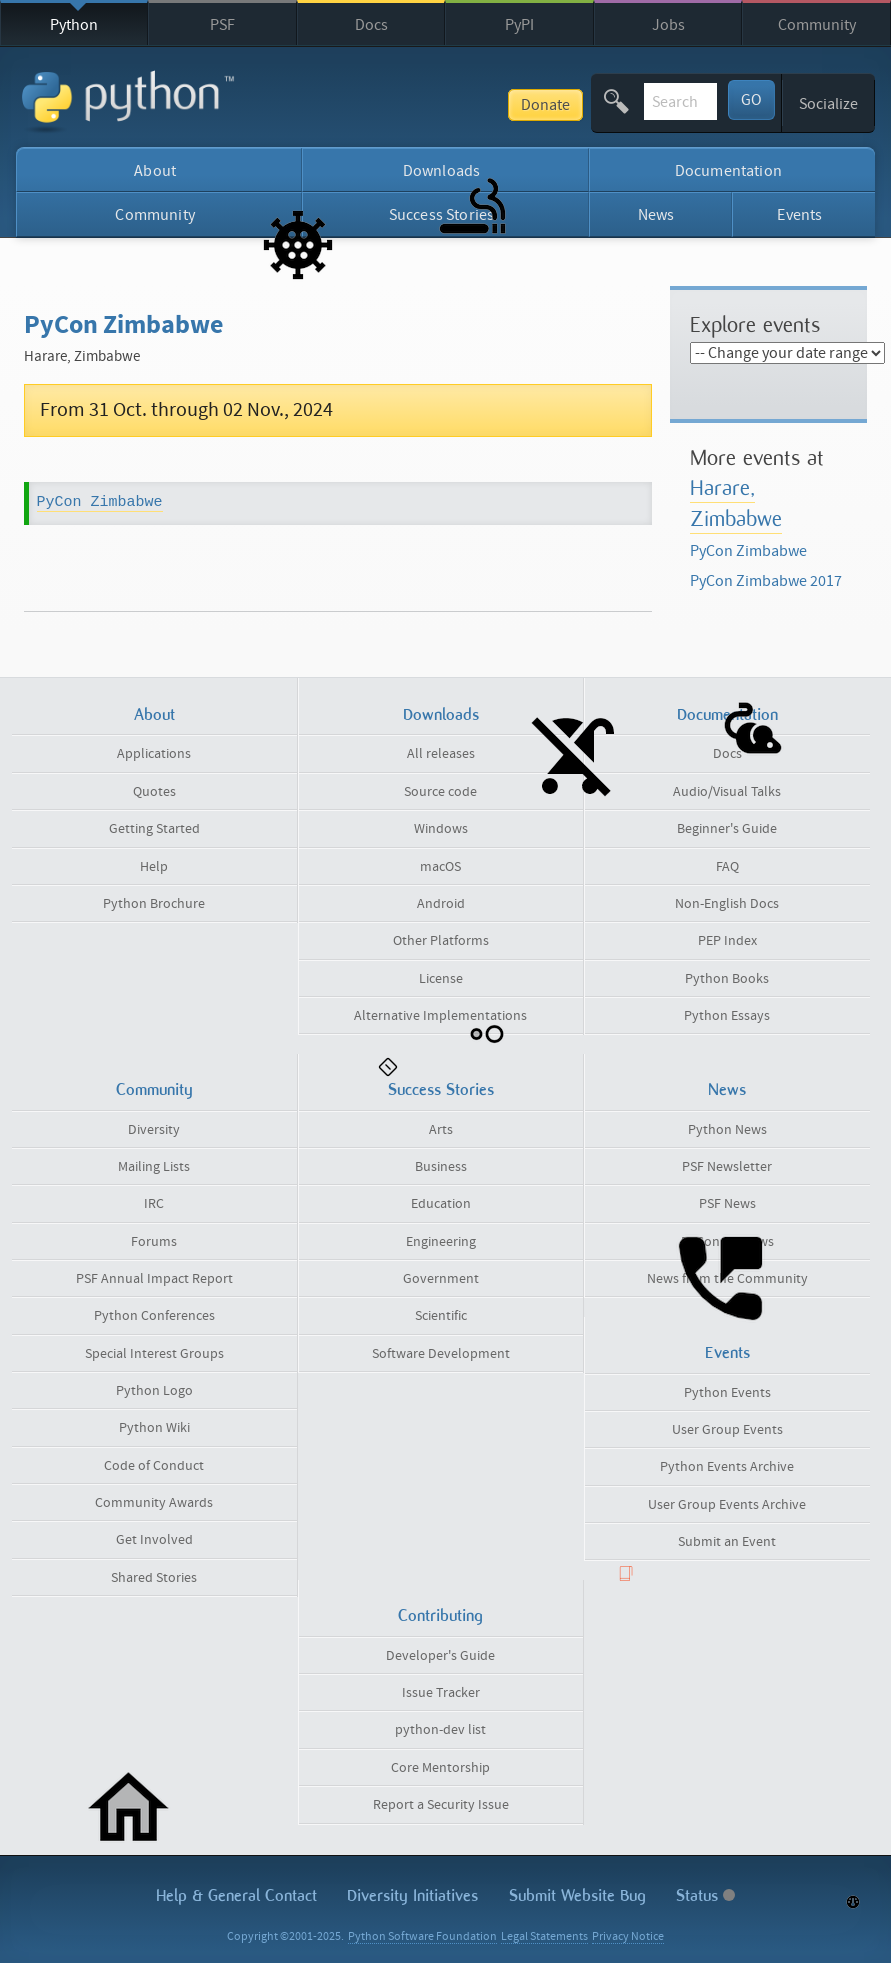 Image resolution: width=891 pixels, height=1963 pixels. What do you see at coordinates (128, 1808) in the screenshot?
I see `navigate to the home screen` at bounding box center [128, 1808].